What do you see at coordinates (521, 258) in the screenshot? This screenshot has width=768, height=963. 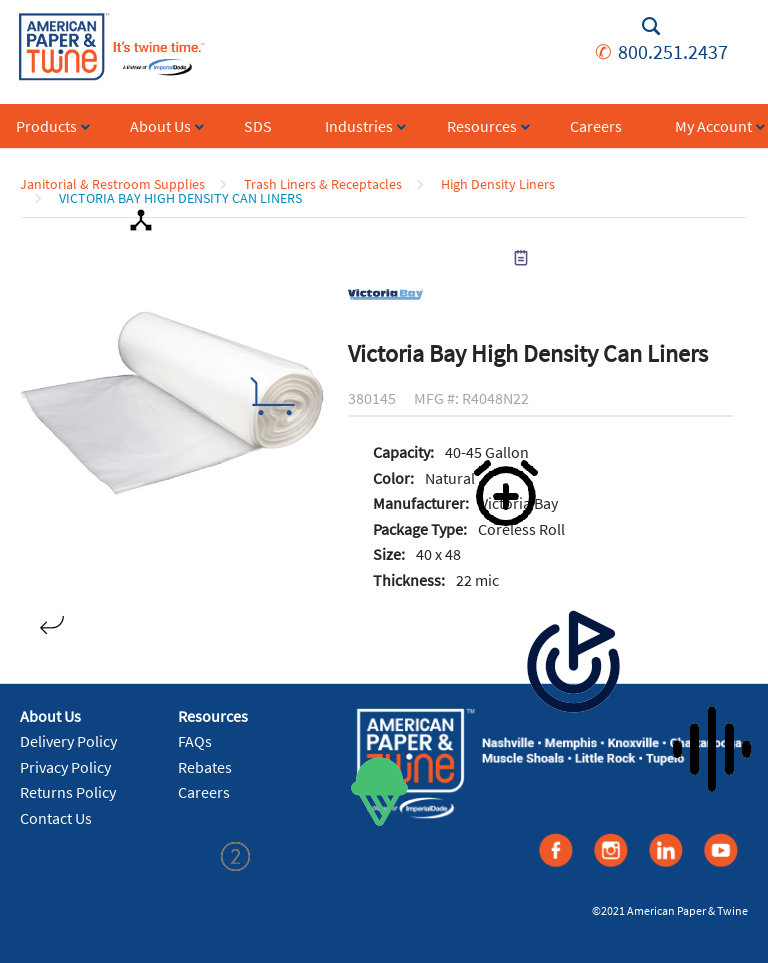 I see `open notepad or notes app` at bounding box center [521, 258].